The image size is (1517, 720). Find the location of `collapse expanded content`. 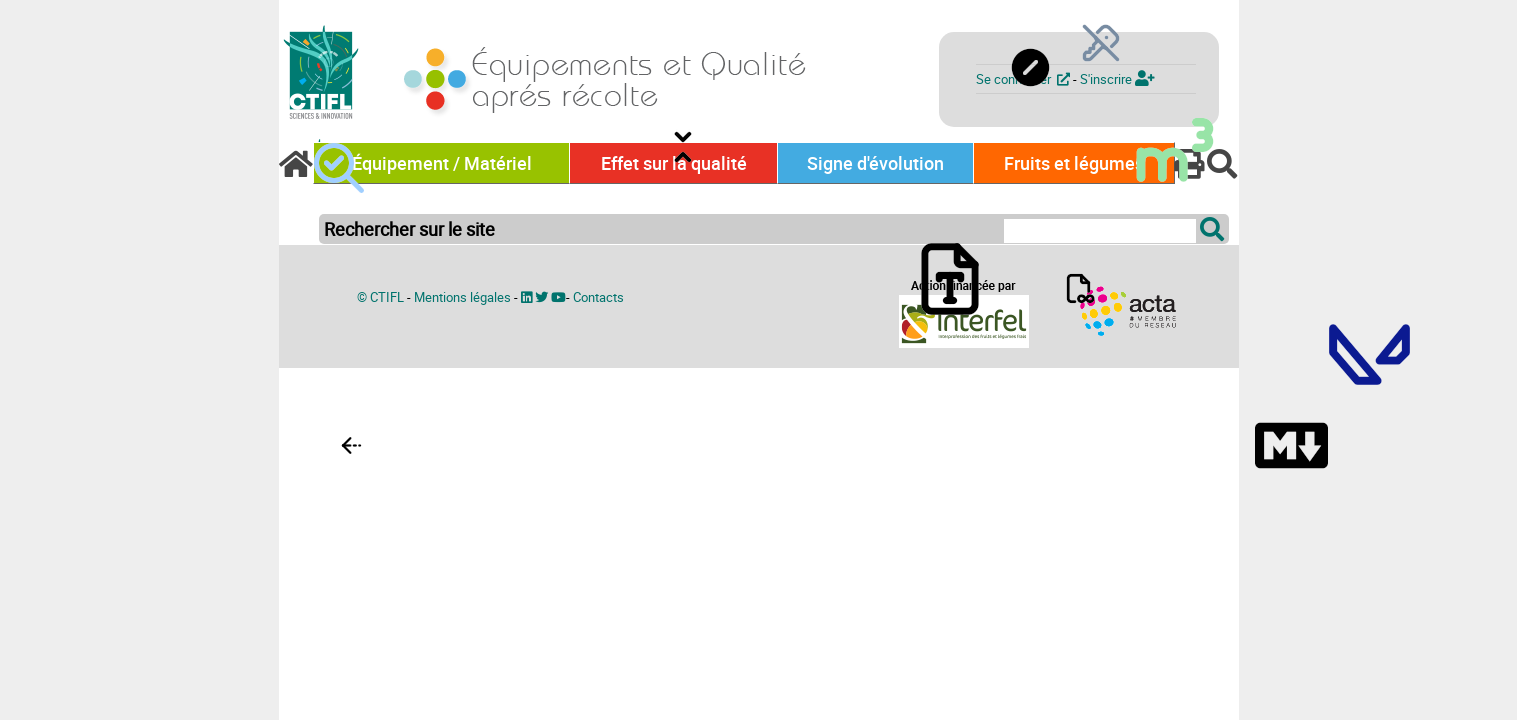

collapse expanded content is located at coordinates (683, 147).